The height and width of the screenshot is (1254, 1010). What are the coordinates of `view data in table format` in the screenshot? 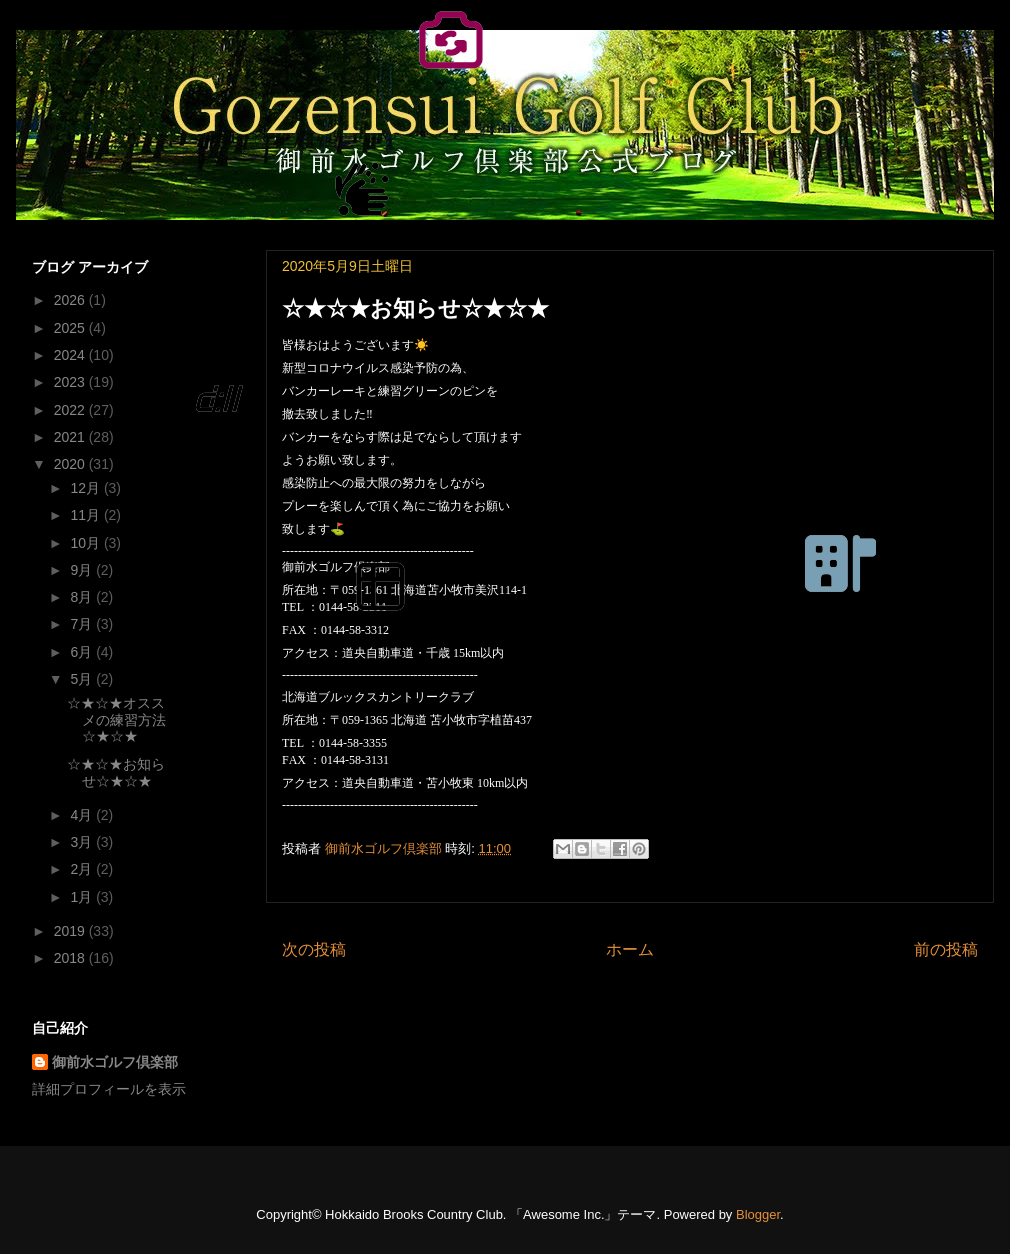 It's located at (380, 586).